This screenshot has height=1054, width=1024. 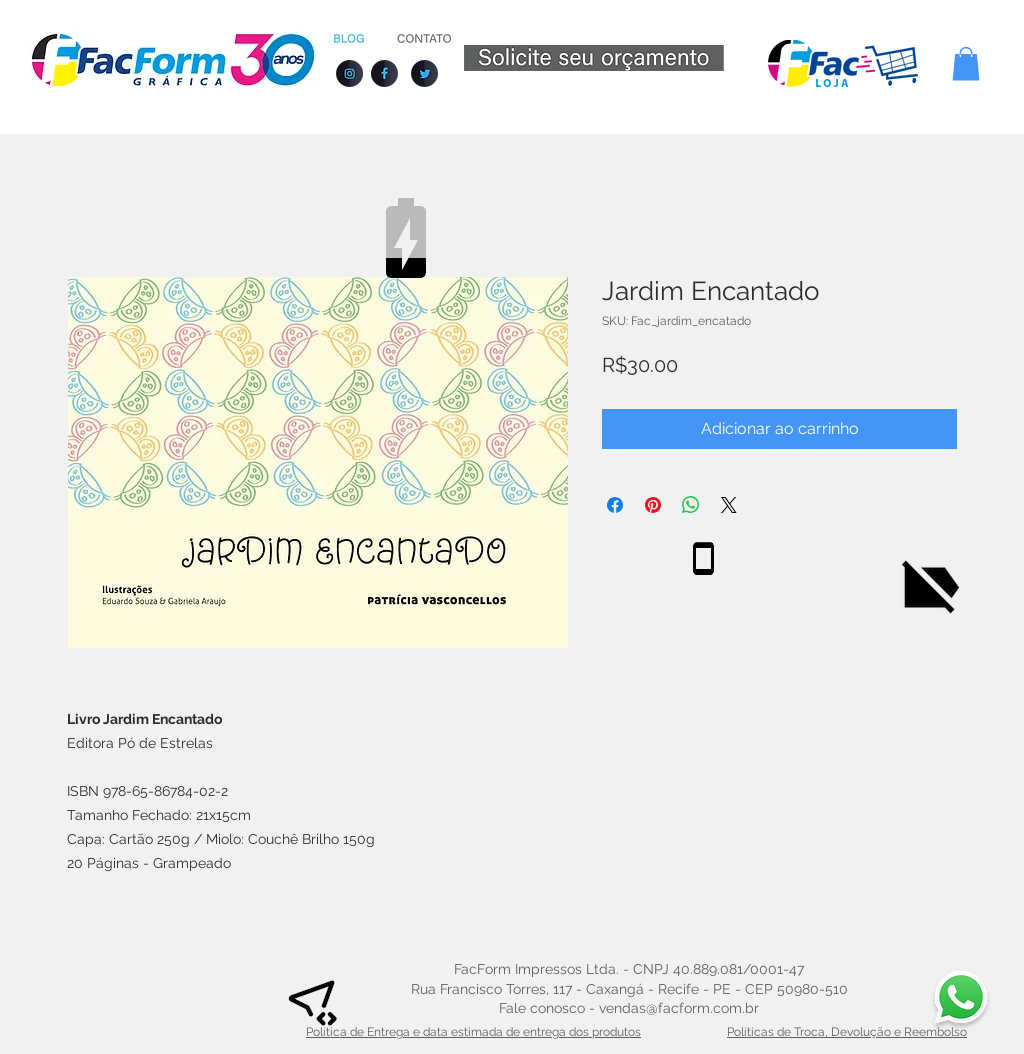 What do you see at coordinates (312, 1003) in the screenshot?
I see `access location-based developer tools` at bounding box center [312, 1003].